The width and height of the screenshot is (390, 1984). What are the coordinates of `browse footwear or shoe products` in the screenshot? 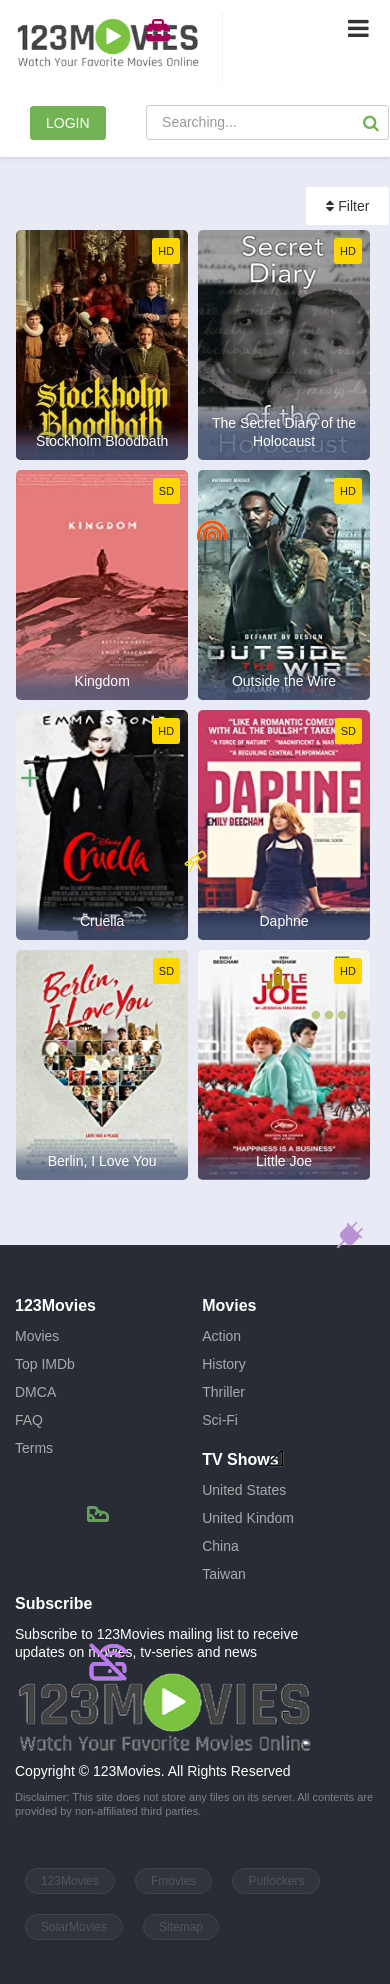 It's located at (98, 1514).